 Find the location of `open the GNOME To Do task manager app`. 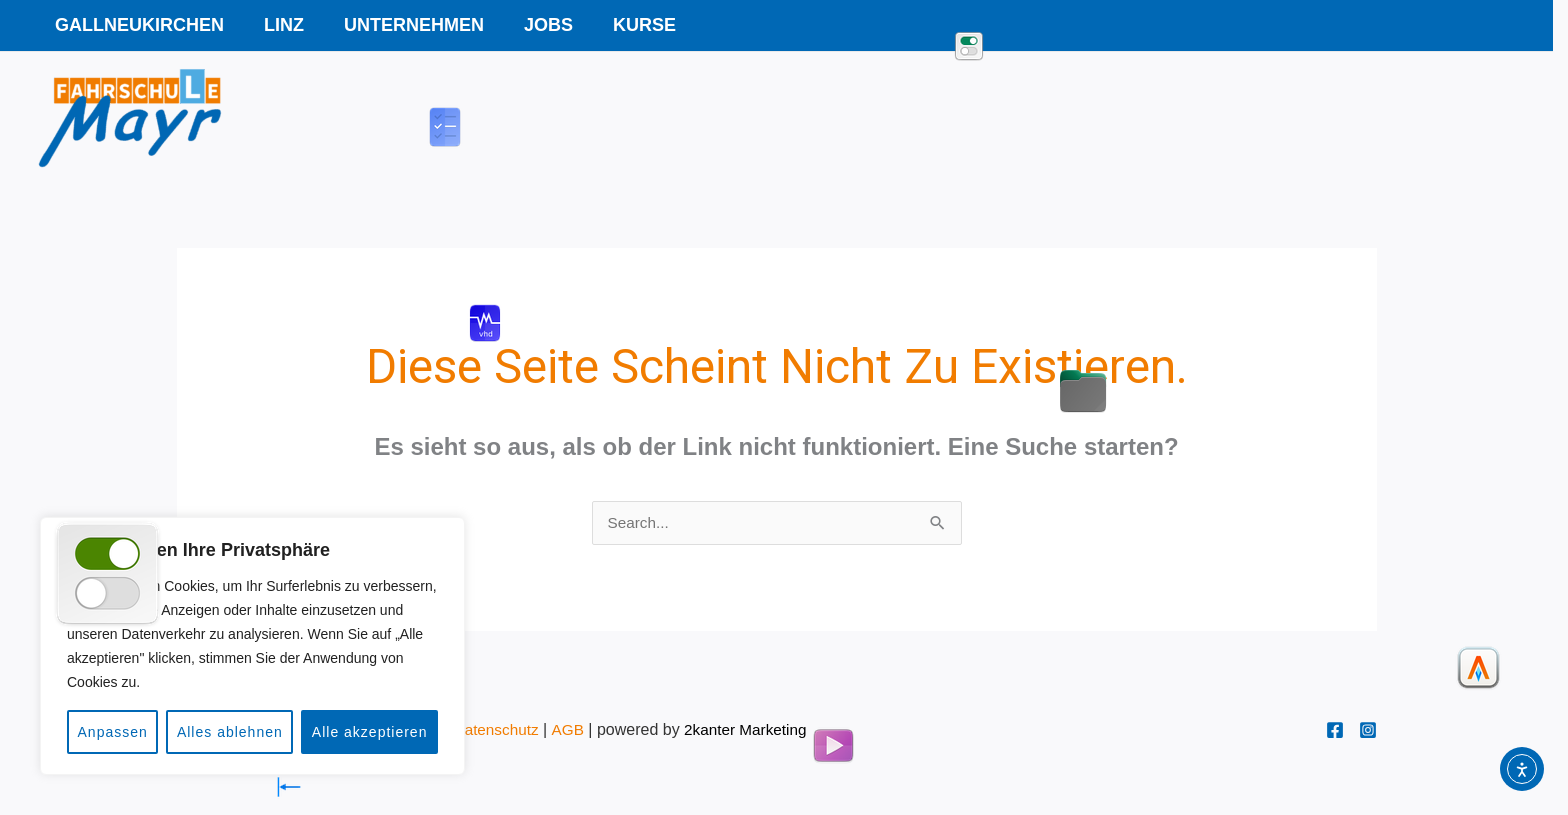

open the GNOME To Do task manager app is located at coordinates (445, 127).